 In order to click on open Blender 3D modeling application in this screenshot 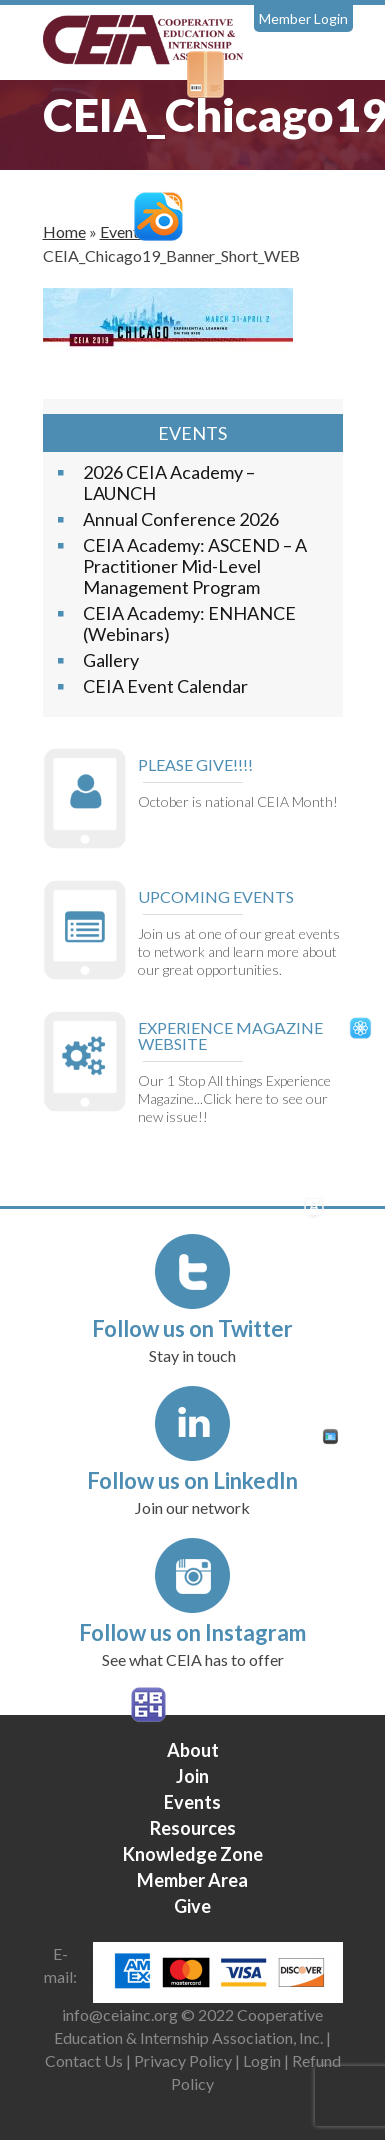, I will do `click(158, 216)`.